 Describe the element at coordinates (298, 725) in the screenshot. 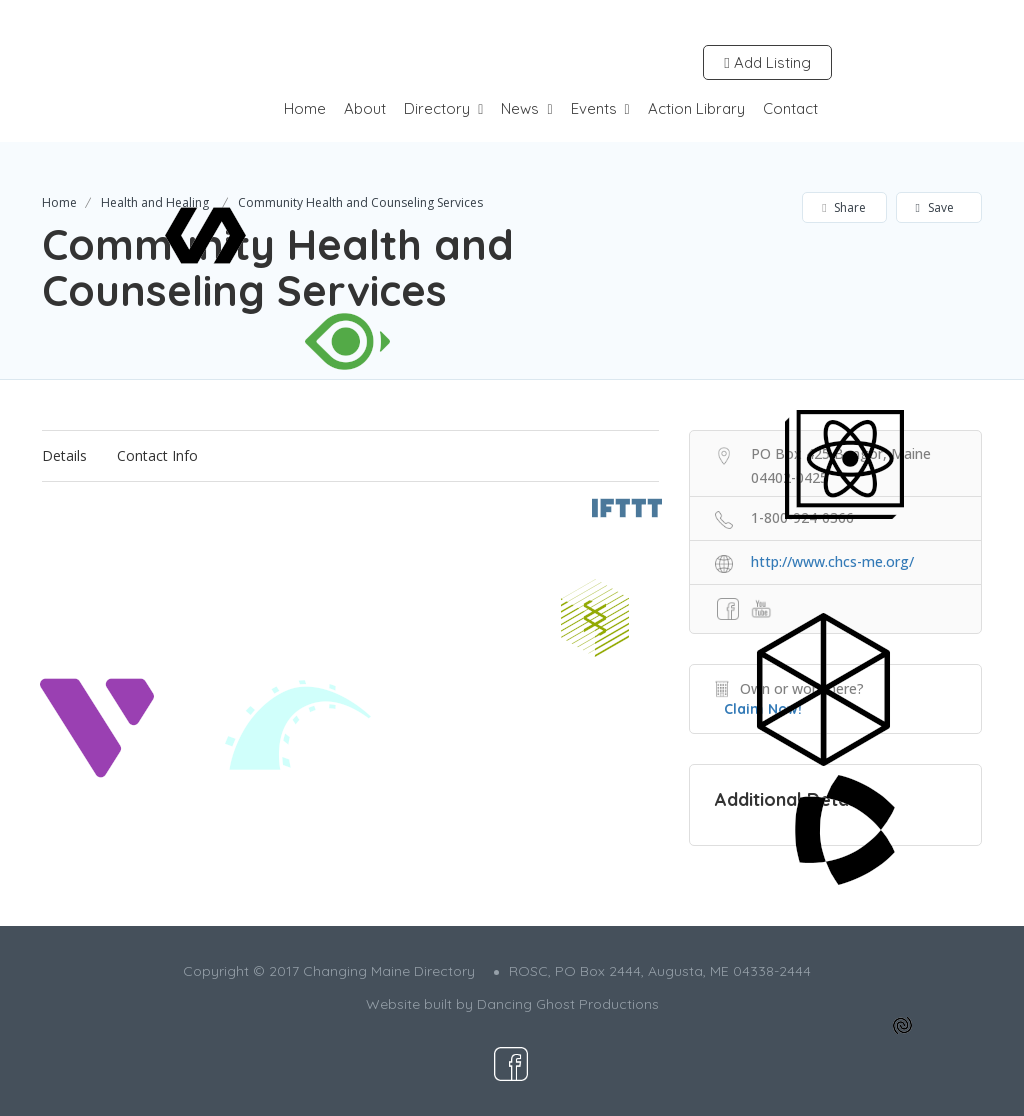

I see `ruby on rails framework logo` at that location.